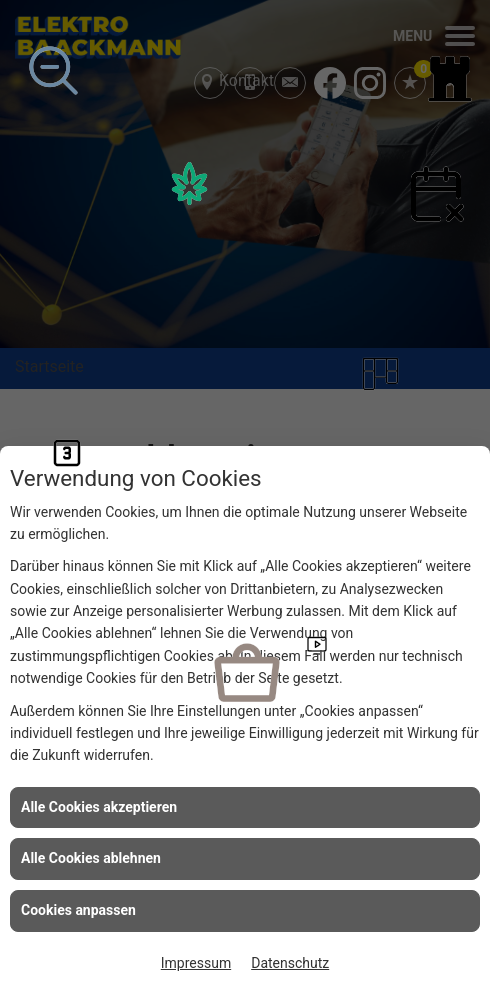 The image size is (490, 994). I want to click on access castle or fortress-themed game features, so click(450, 78).